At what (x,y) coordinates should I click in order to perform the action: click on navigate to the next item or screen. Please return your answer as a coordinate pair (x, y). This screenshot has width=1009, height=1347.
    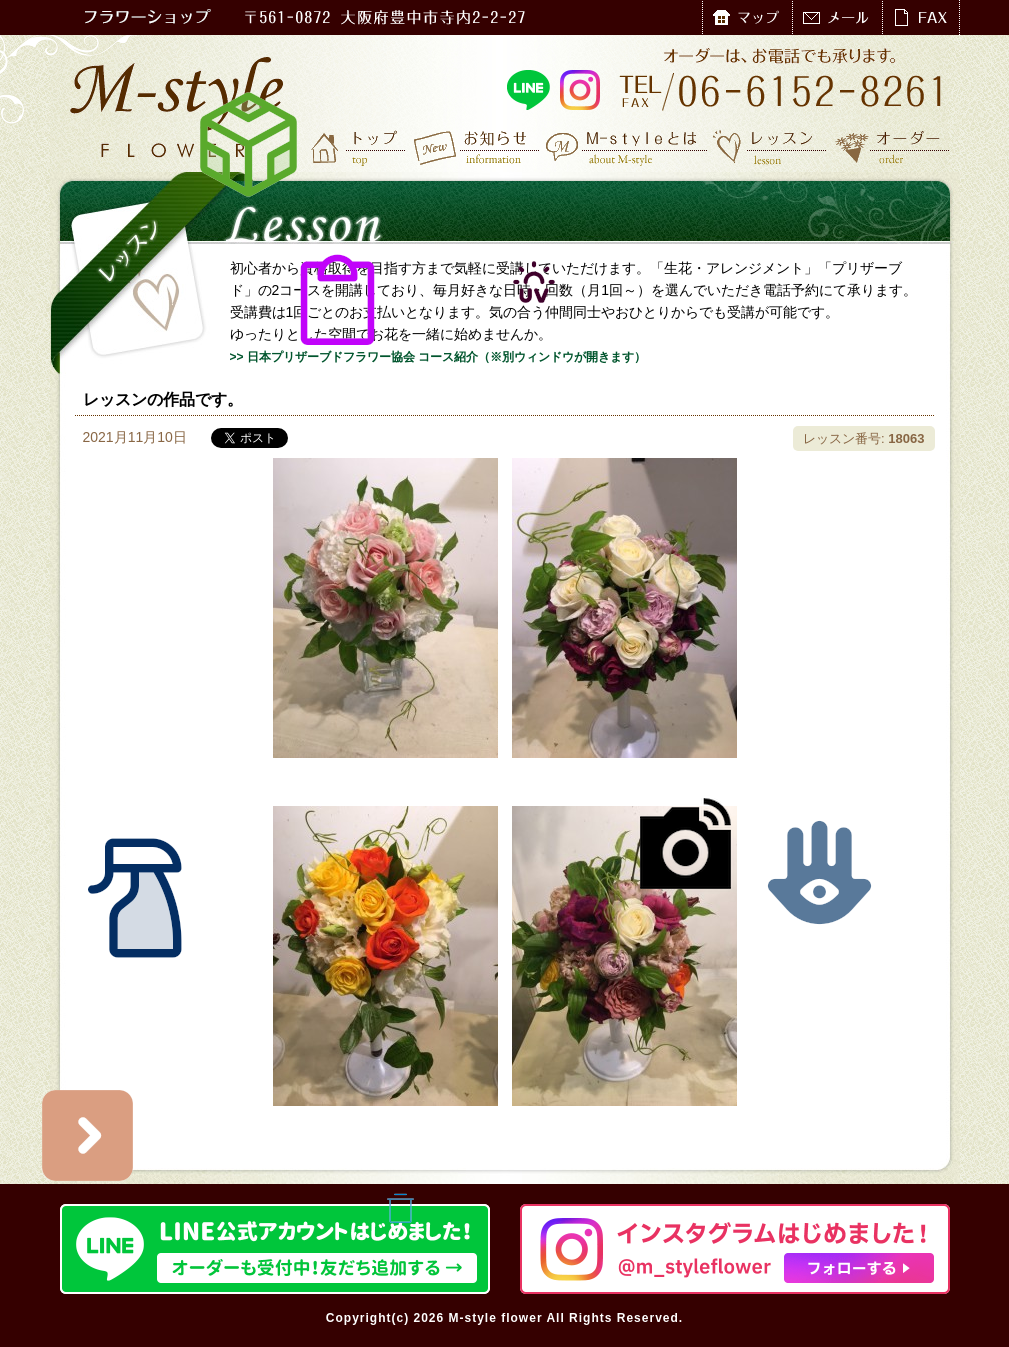
    Looking at the image, I should click on (87, 1135).